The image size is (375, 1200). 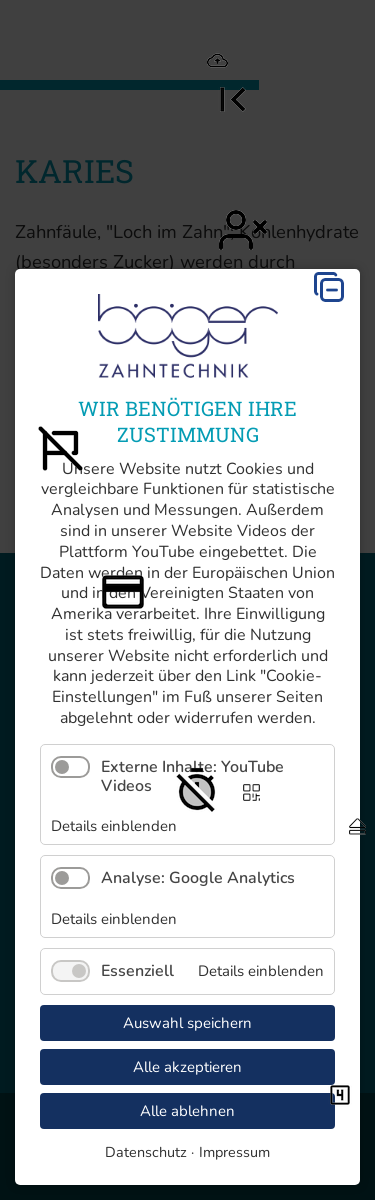 What do you see at coordinates (123, 592) in the screenshot?
I see `access payment methods` at bounding box center [123, 592].